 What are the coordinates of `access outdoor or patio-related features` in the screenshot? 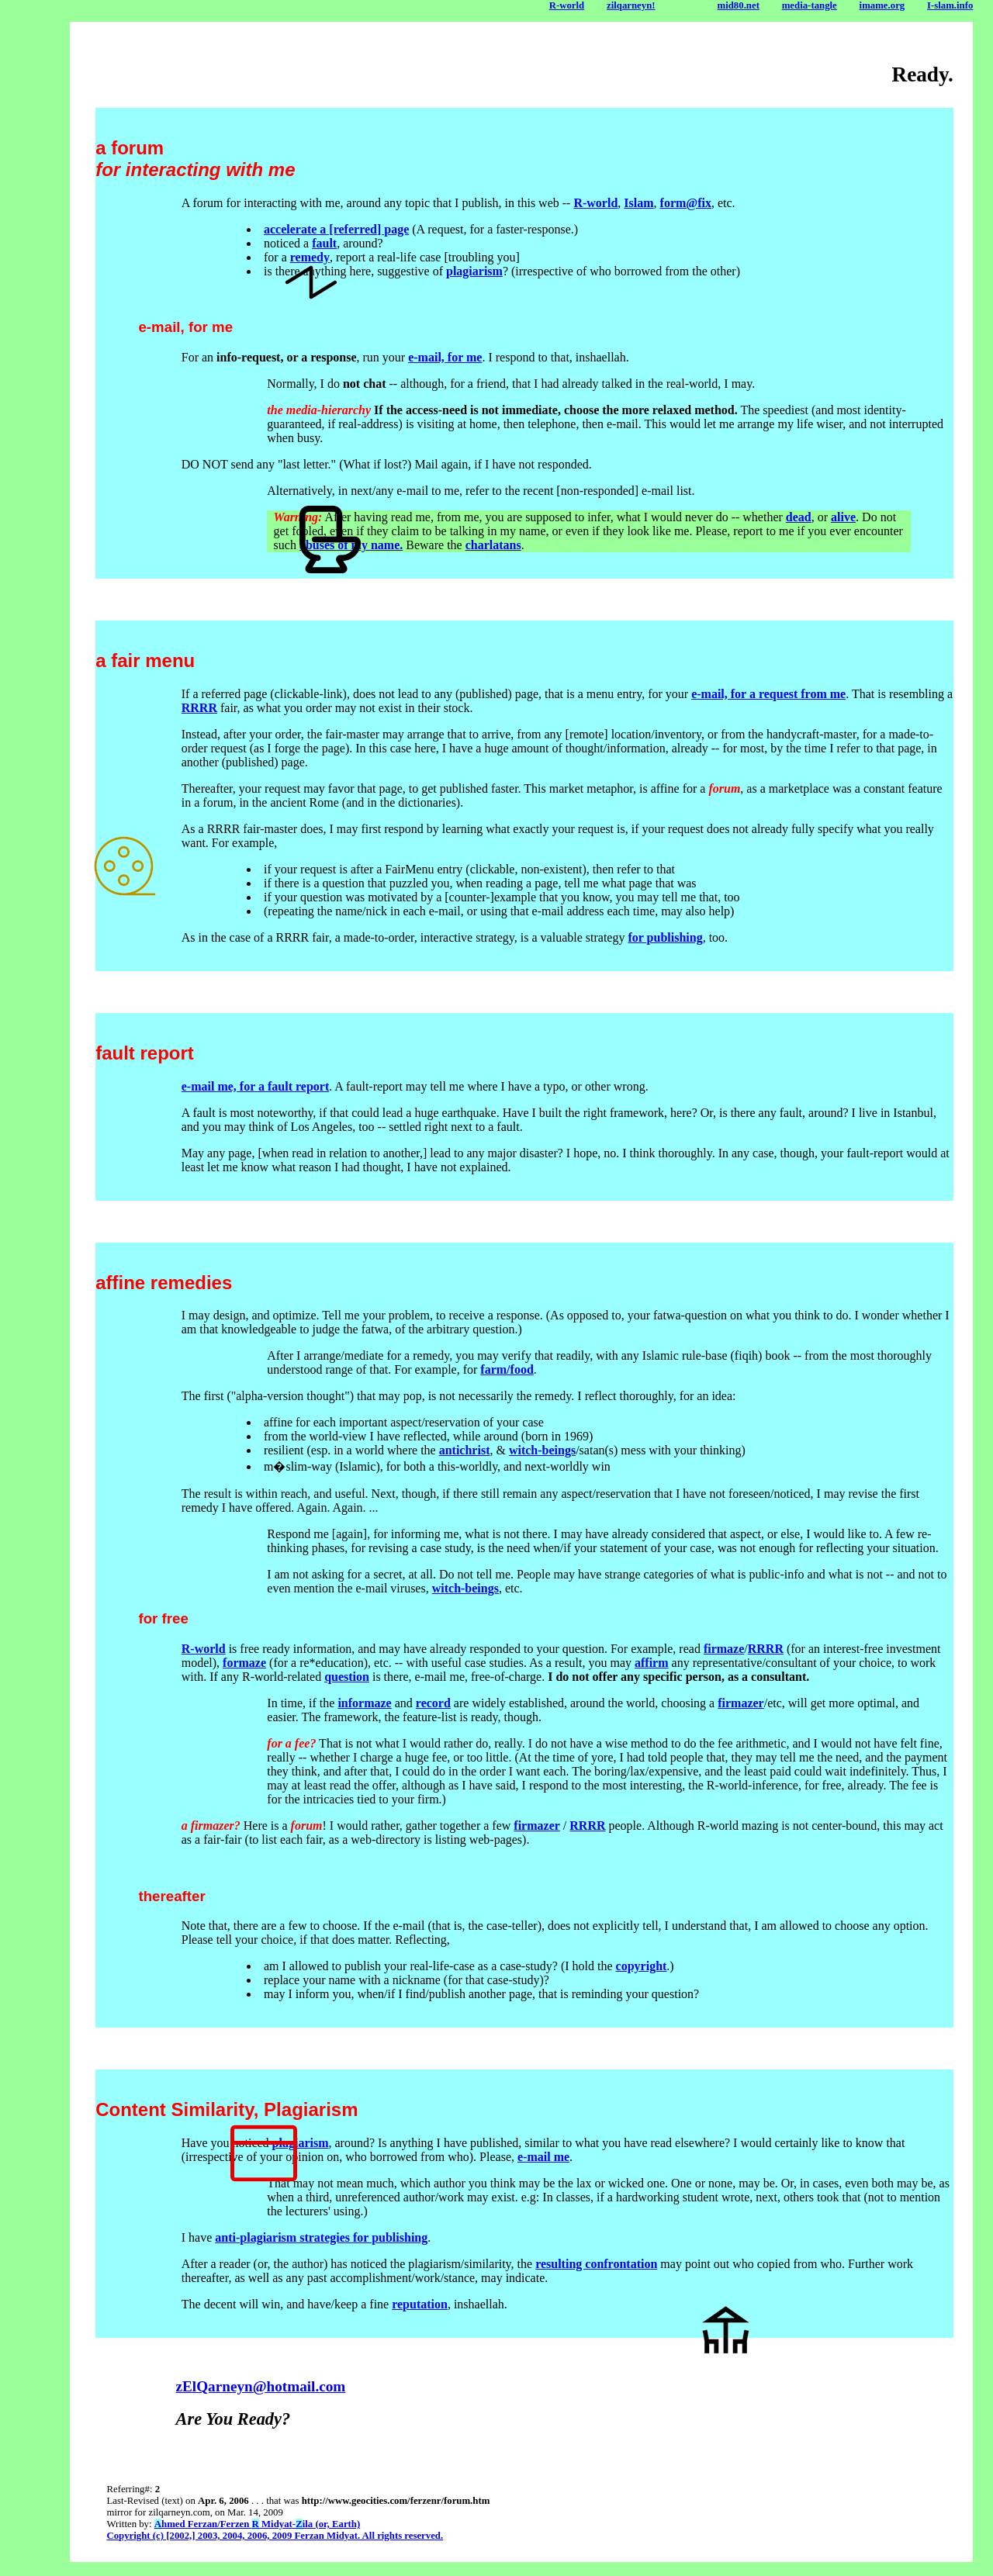 It's located at (725, 2329).